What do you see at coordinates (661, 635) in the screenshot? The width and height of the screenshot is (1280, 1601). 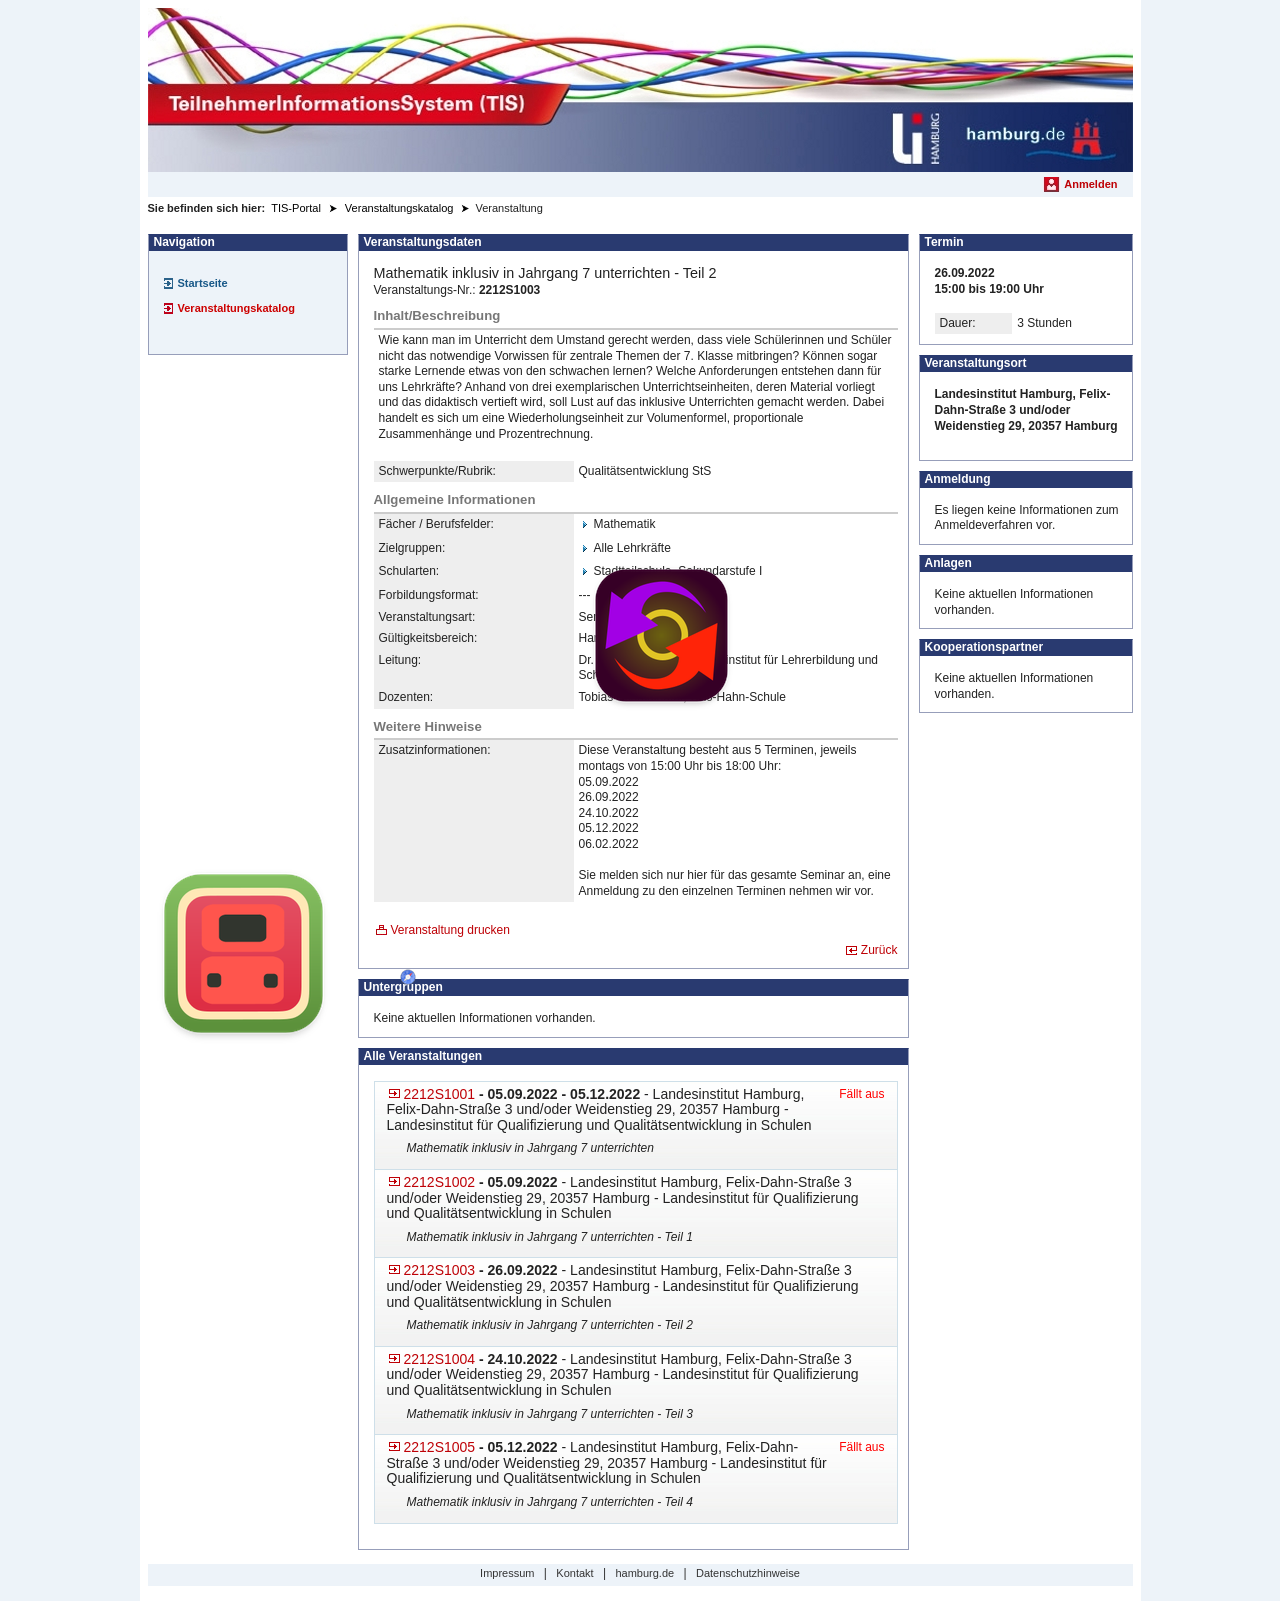 I see `open gabutdm download manager app` at bounding box center [661, 635].